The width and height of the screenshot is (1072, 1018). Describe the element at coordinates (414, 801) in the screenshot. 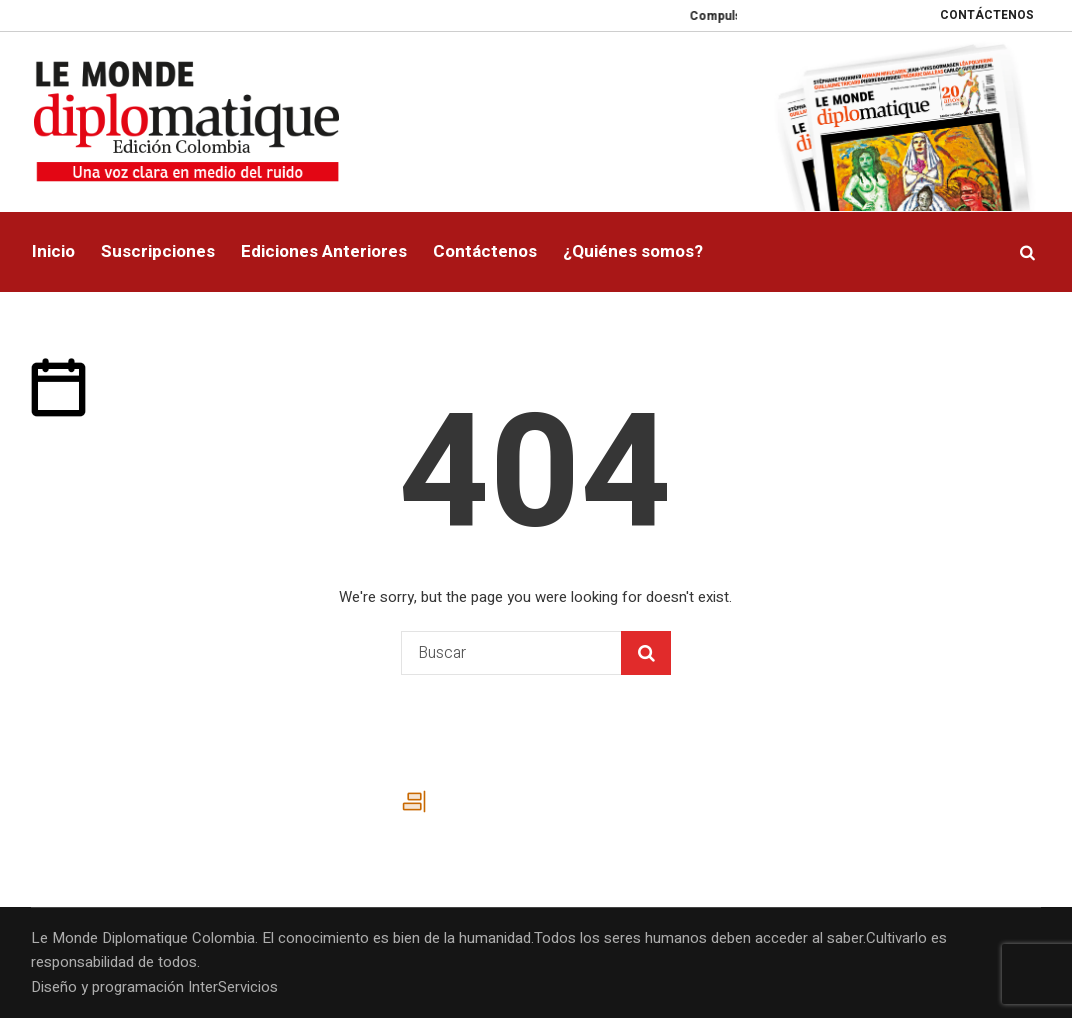

I see `align text or content to the right` at that location.